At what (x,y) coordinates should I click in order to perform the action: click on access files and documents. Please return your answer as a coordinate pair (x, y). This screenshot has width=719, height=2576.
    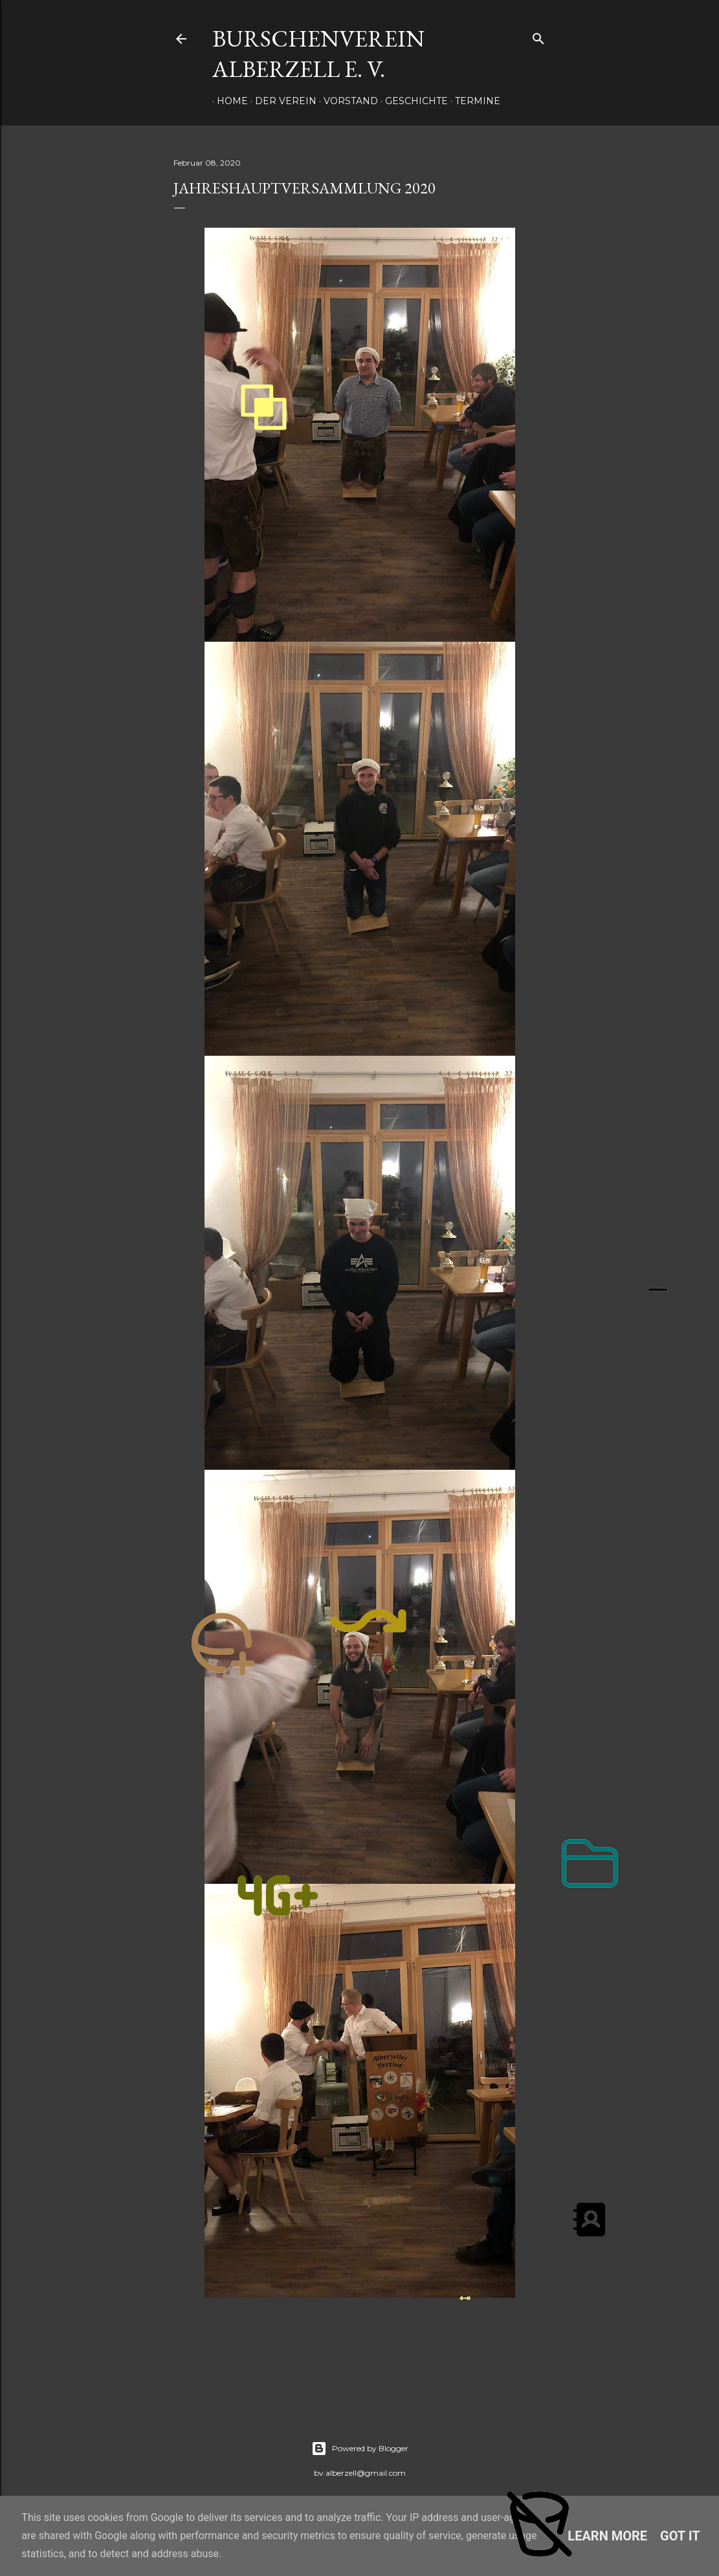
    Looking at the image, I should click on (590, 1863).